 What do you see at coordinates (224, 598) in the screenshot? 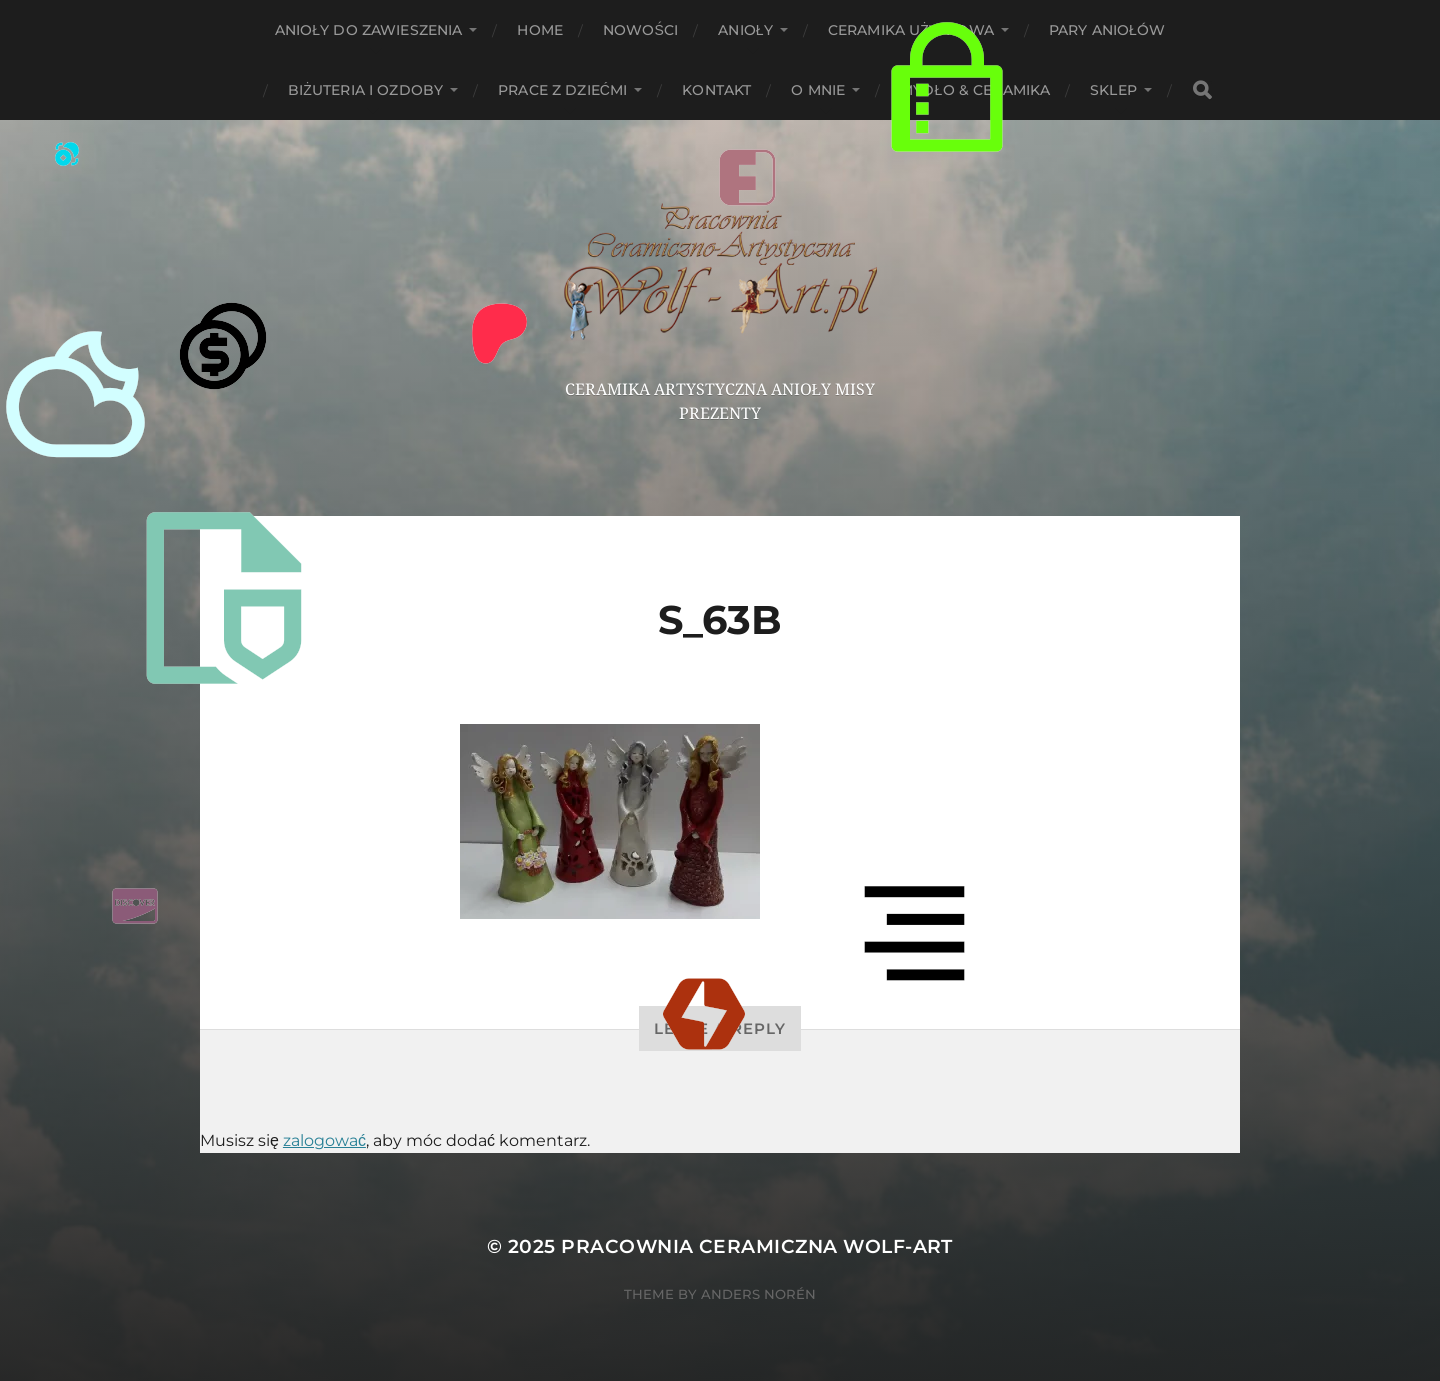
I see `view protected or secured document` at bounding box center [224, 598].